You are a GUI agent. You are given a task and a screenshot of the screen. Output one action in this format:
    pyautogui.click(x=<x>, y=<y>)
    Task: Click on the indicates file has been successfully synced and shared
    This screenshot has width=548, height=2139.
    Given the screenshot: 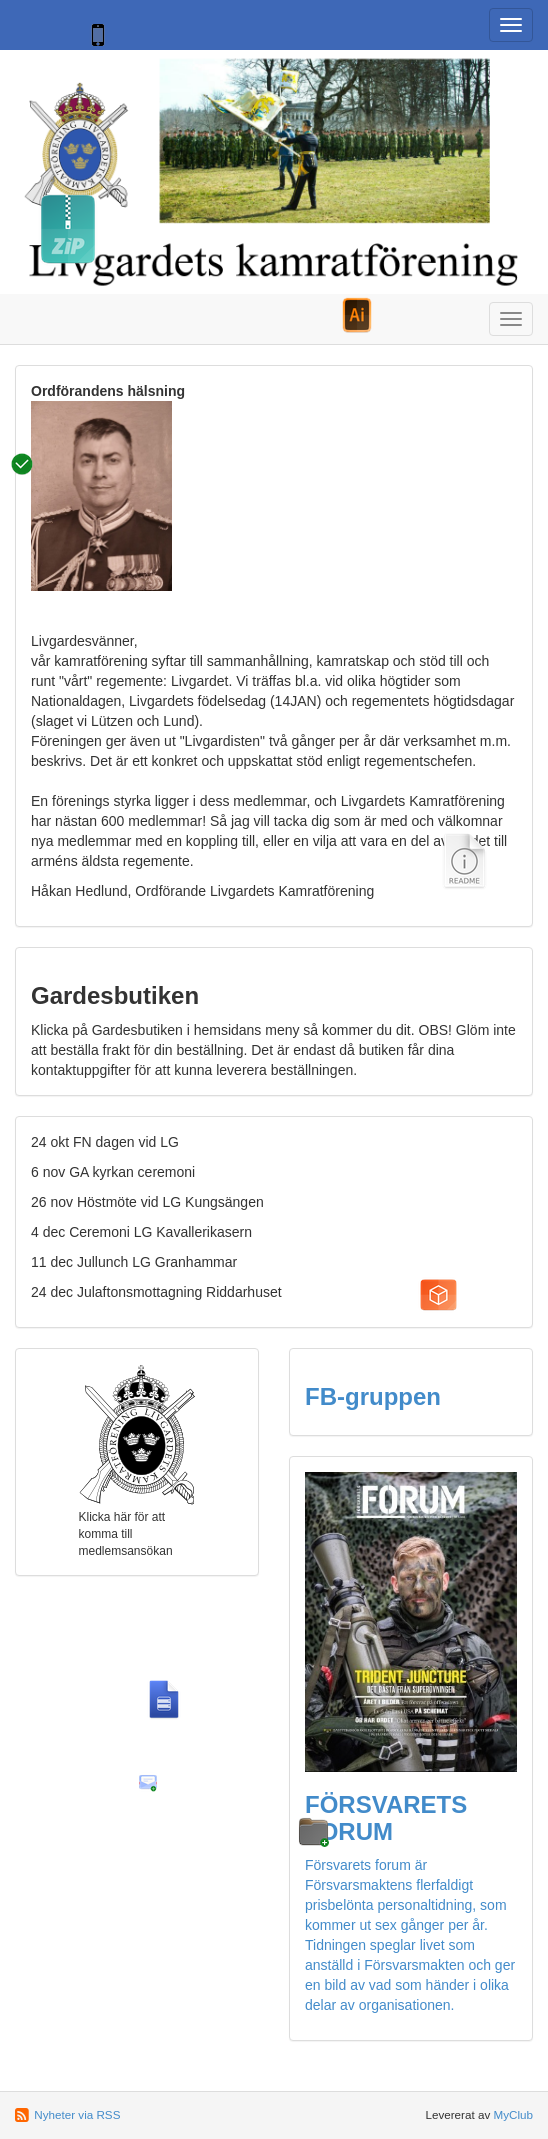 What is the action you would take?
    pyautogui.click(x=22, y=464)
    